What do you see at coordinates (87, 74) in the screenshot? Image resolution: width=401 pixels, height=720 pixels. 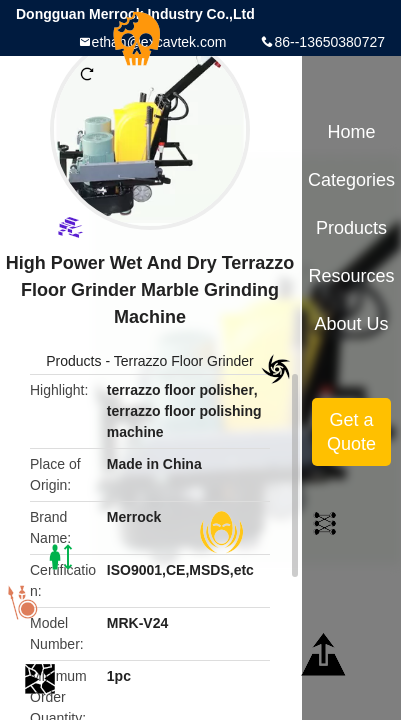 I see `rotate object clockwise` at bounding box center [87, 74].